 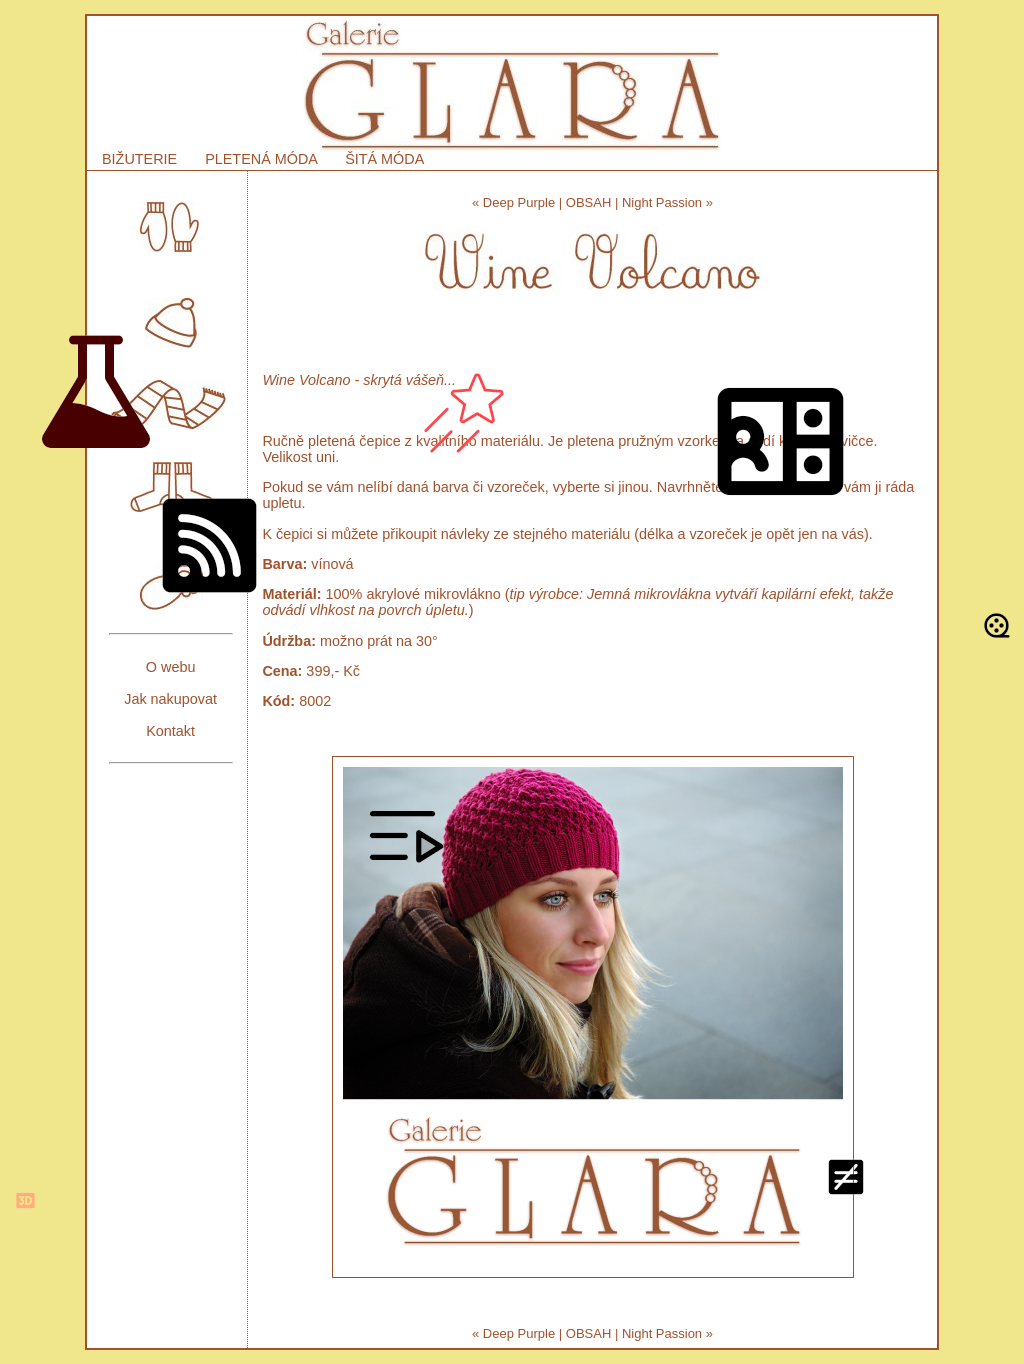 I want to click on add to favorites or wishlist, so click(x=464, y=413).